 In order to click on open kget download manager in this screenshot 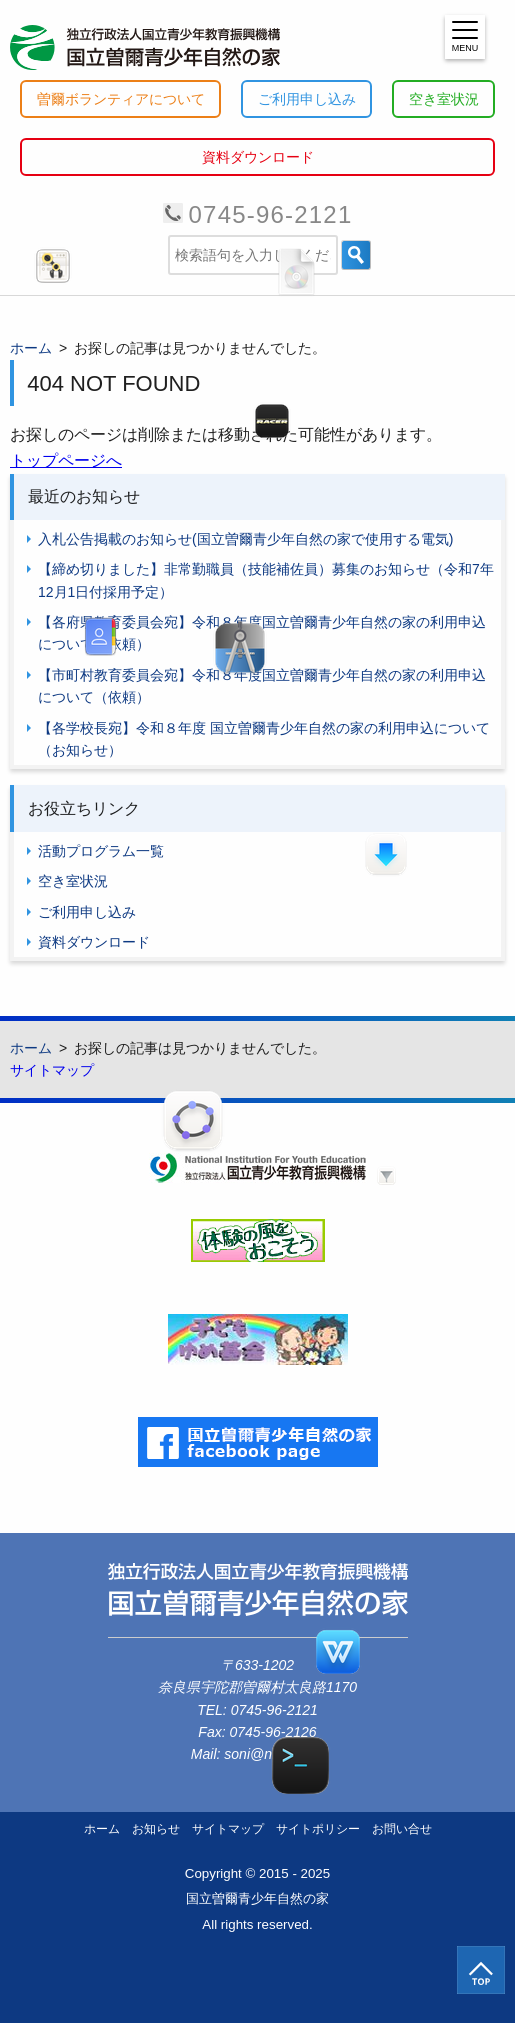, I will do `click(386, 854)`.